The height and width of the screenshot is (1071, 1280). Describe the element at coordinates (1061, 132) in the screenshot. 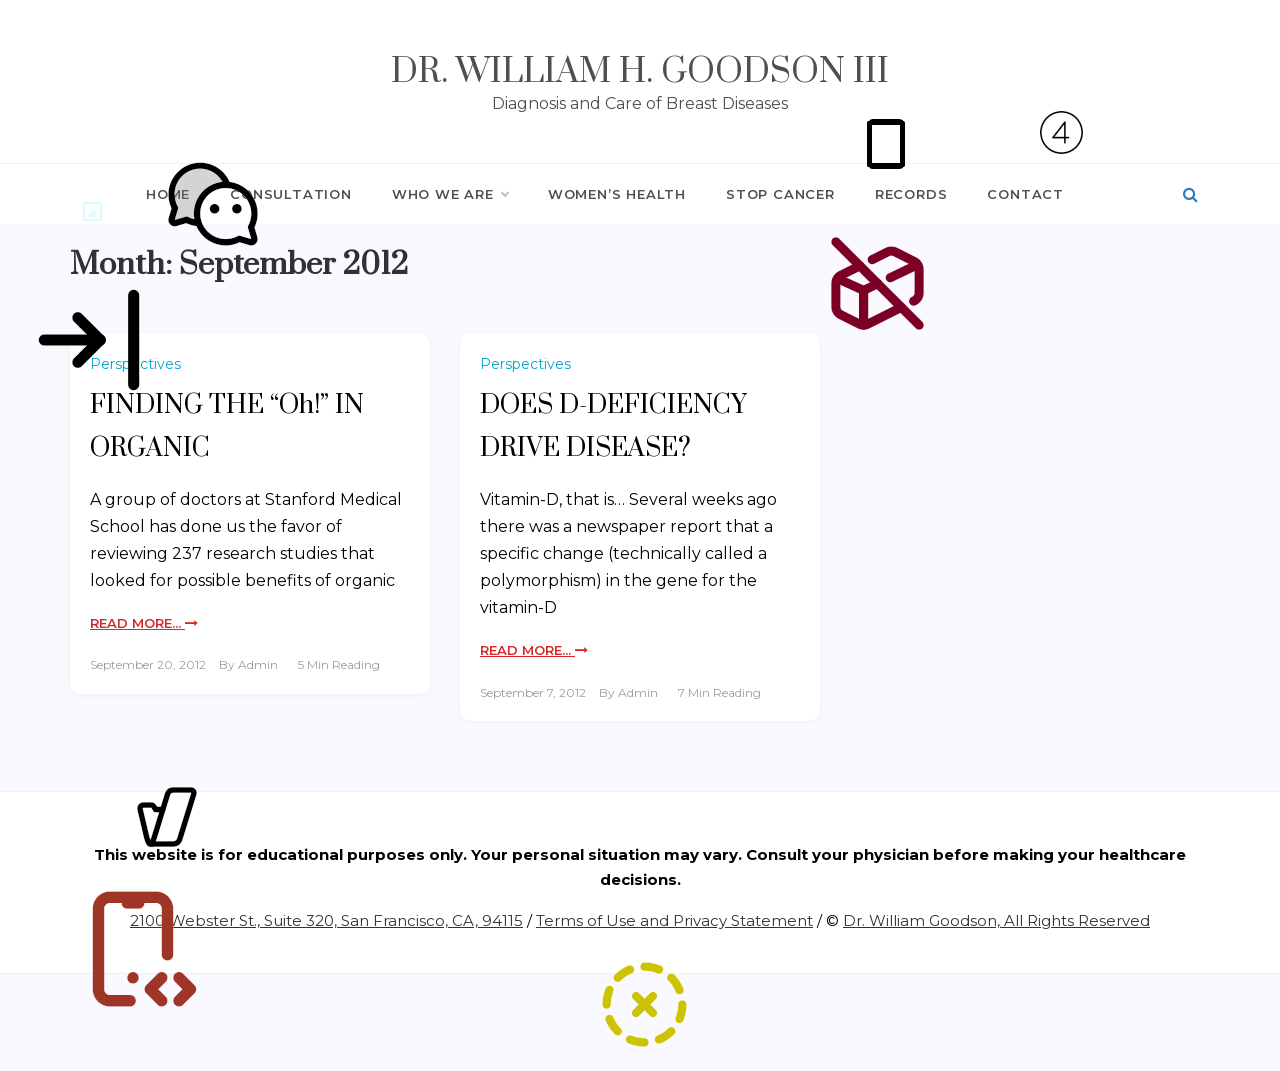

I see `indicates step four in a multi-step process` at that location.